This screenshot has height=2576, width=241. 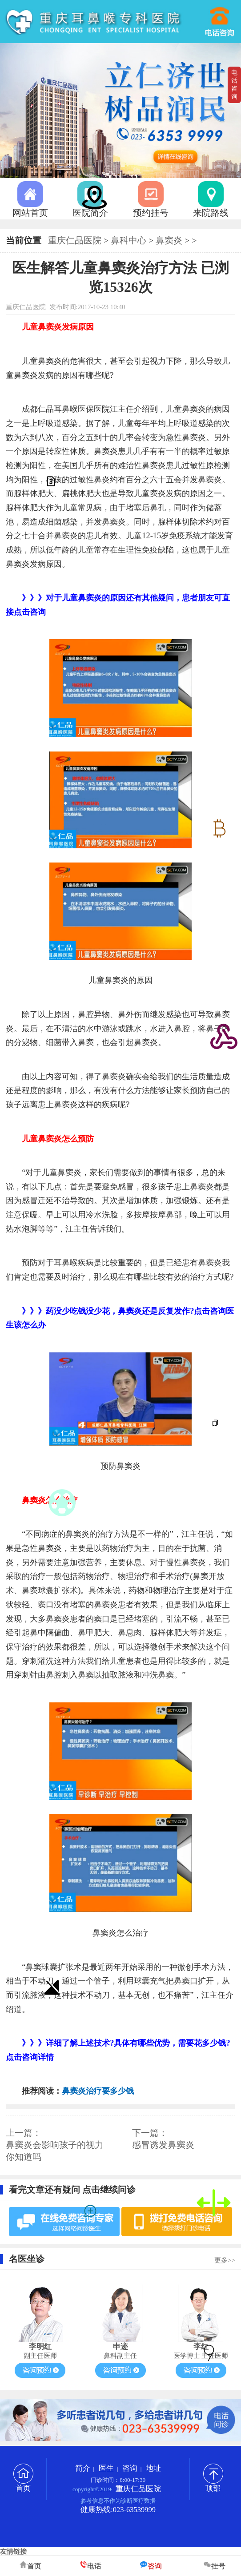 What do you see at coordinates (209, 2353) in the screenshot?
I see `indicates the number nine in a list or sequence` at bounding box center [209, 2353].